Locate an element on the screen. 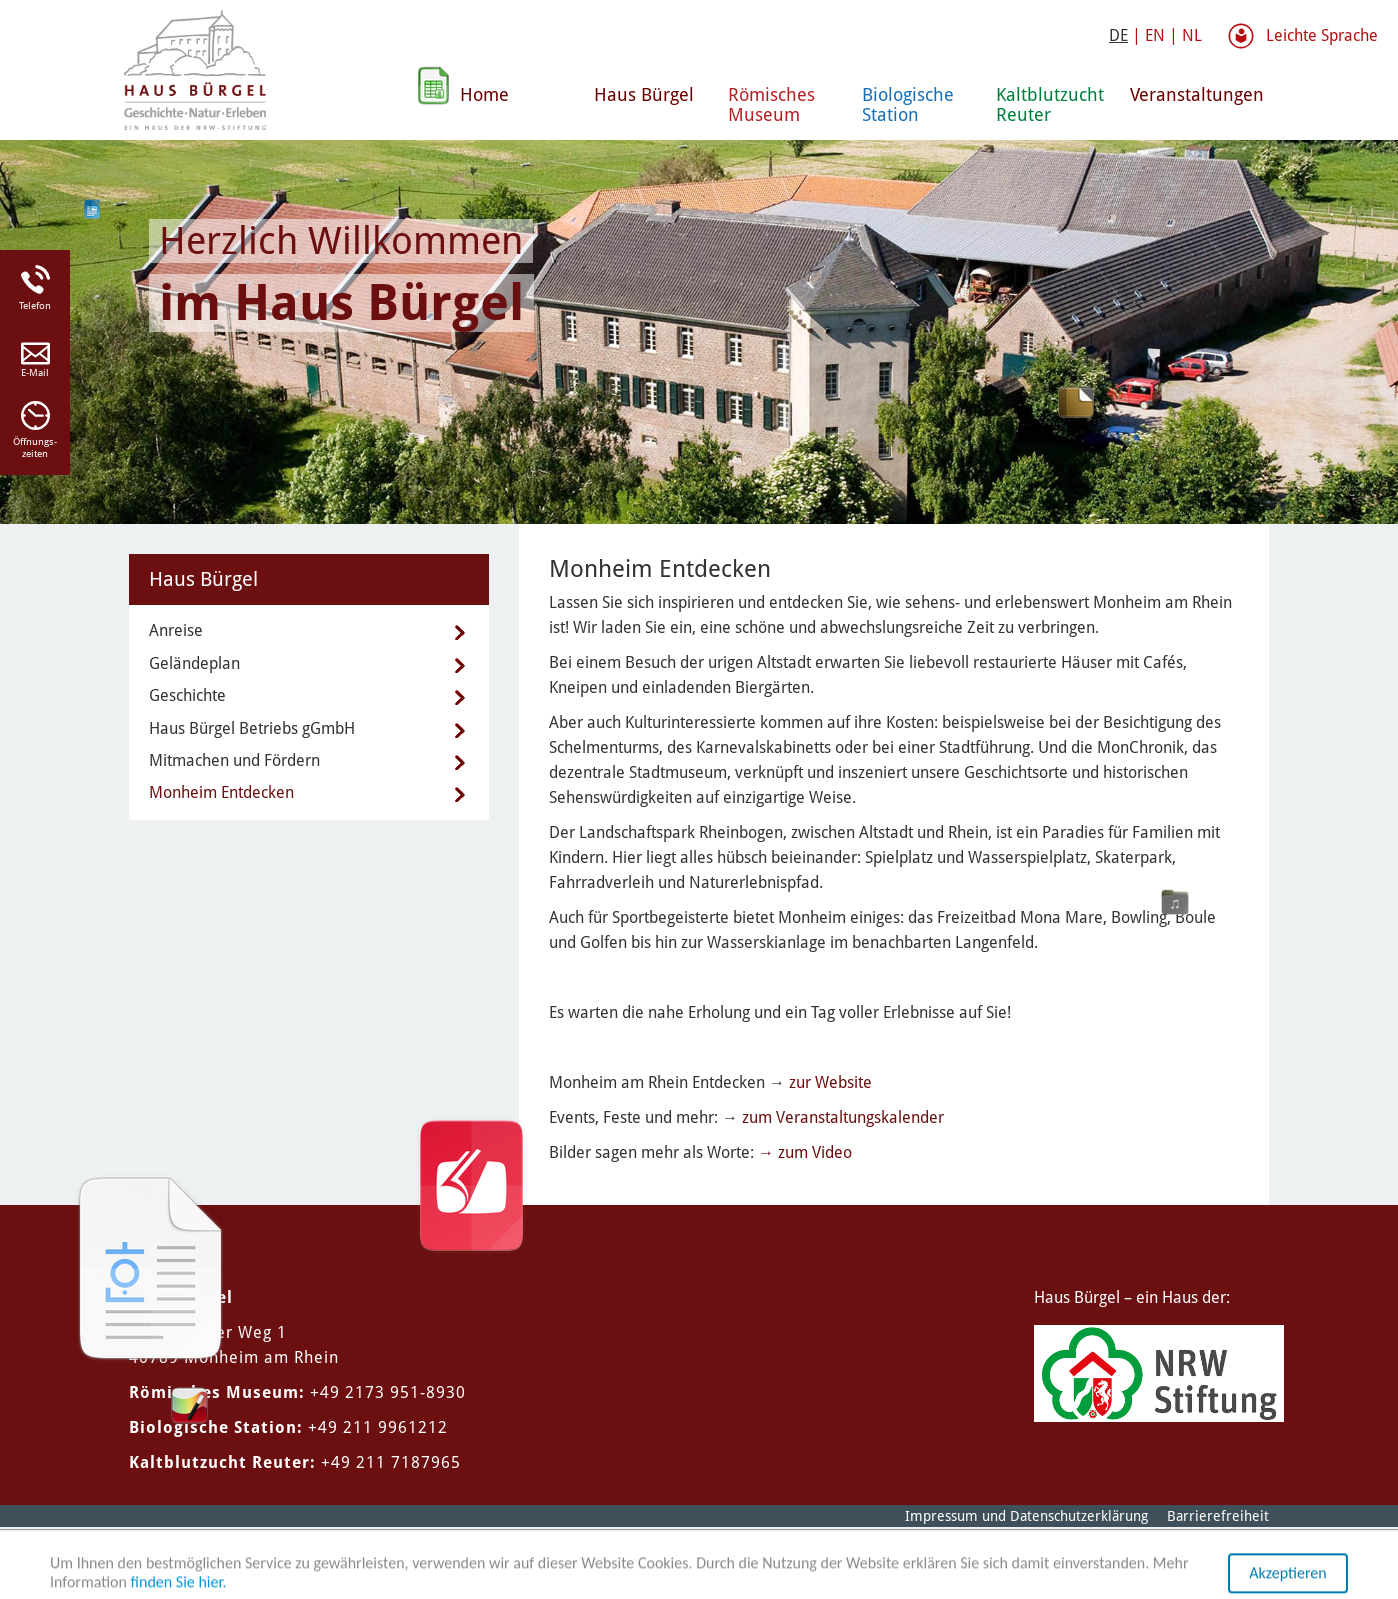 Image resolution: width=1398 pixels, height=1599 pixels. open winetricks application is located at coordinates (189, 1405).